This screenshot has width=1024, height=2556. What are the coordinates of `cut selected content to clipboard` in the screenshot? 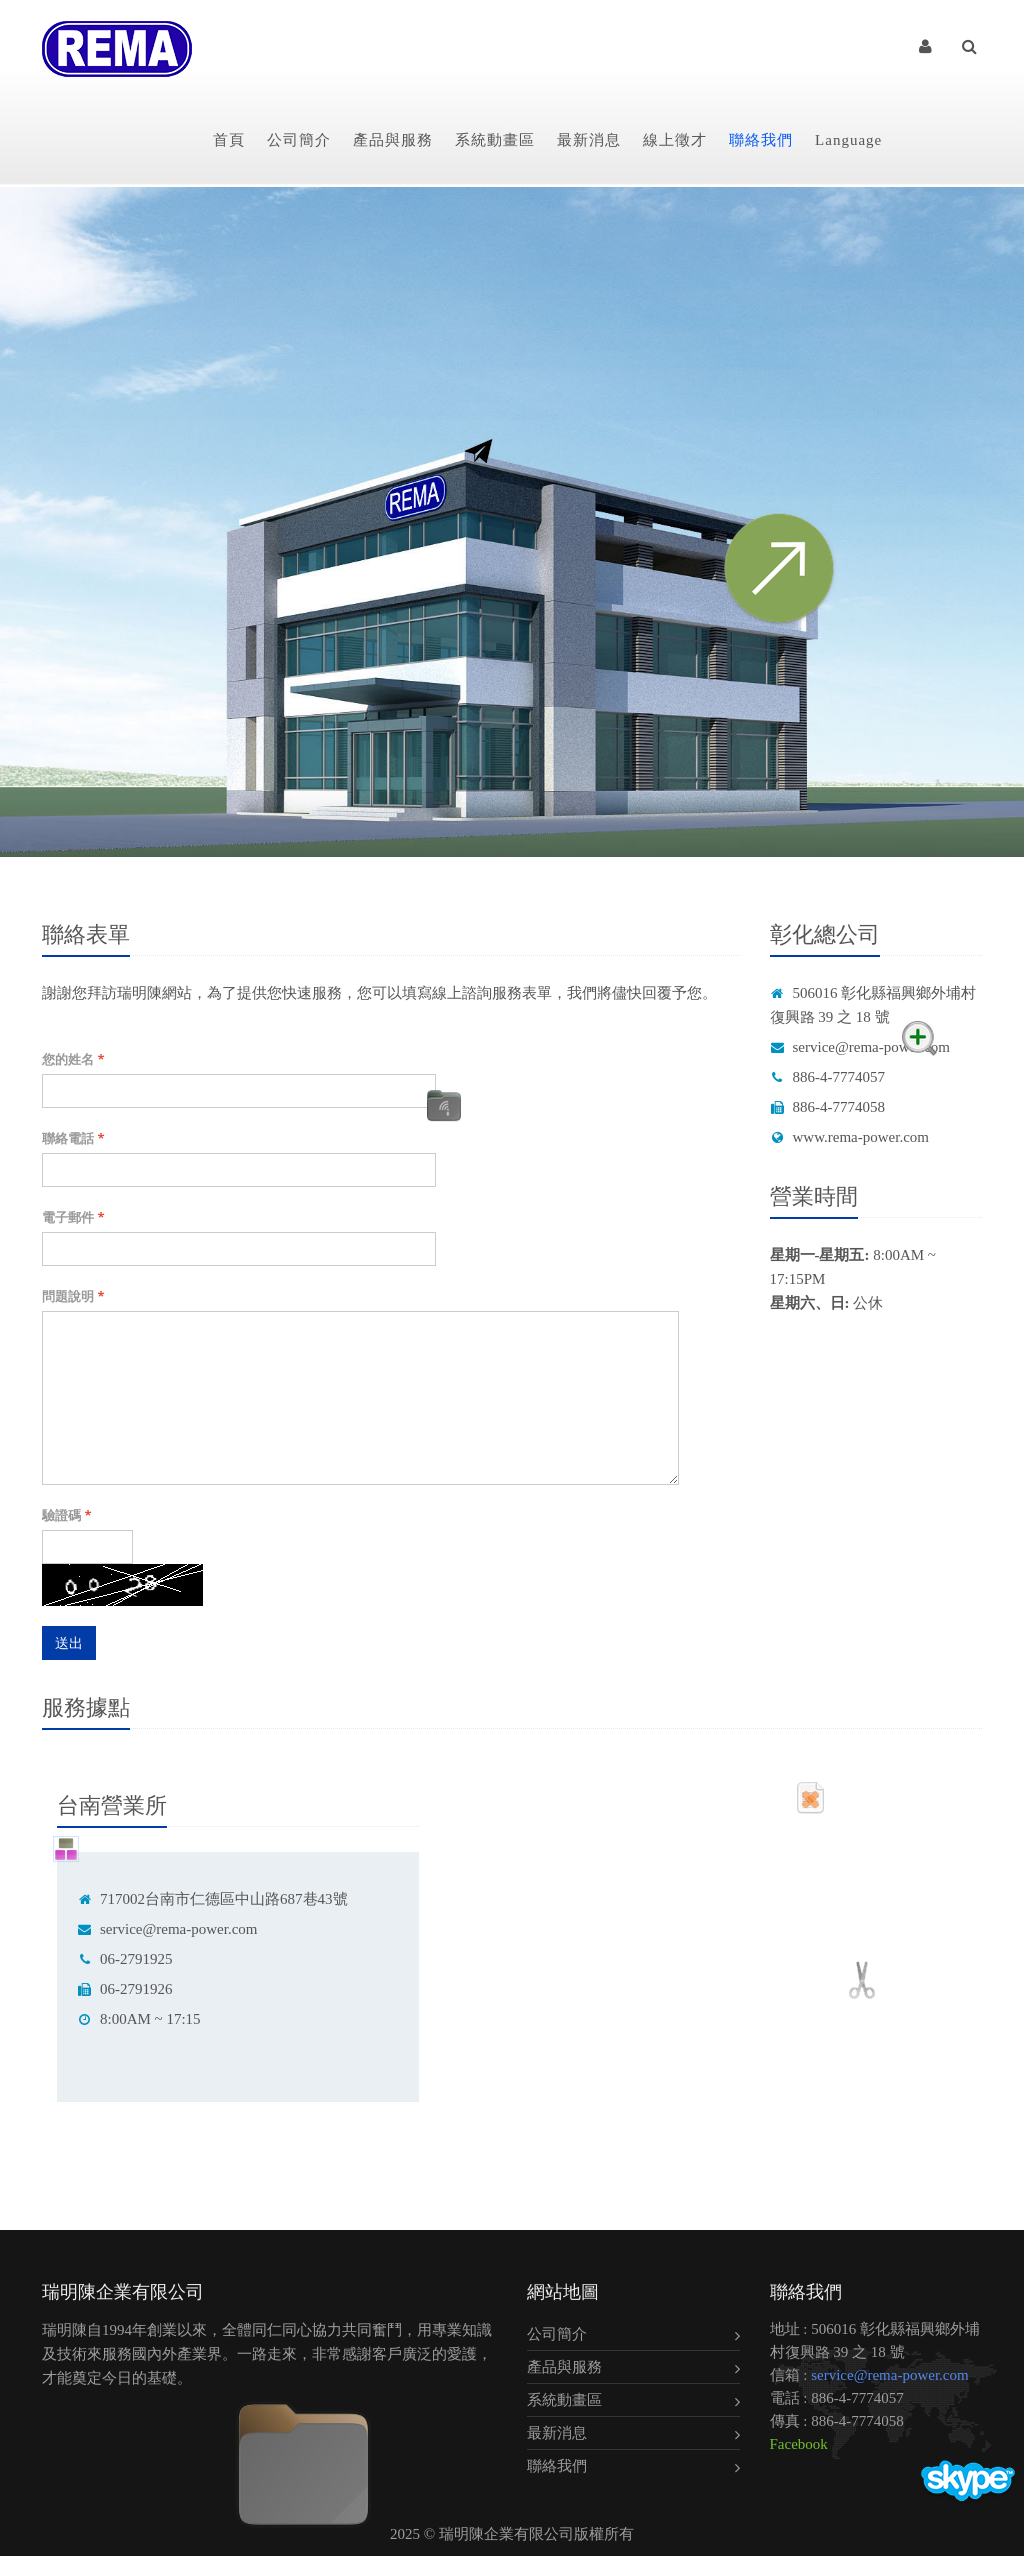 It's located at (862, 1980).